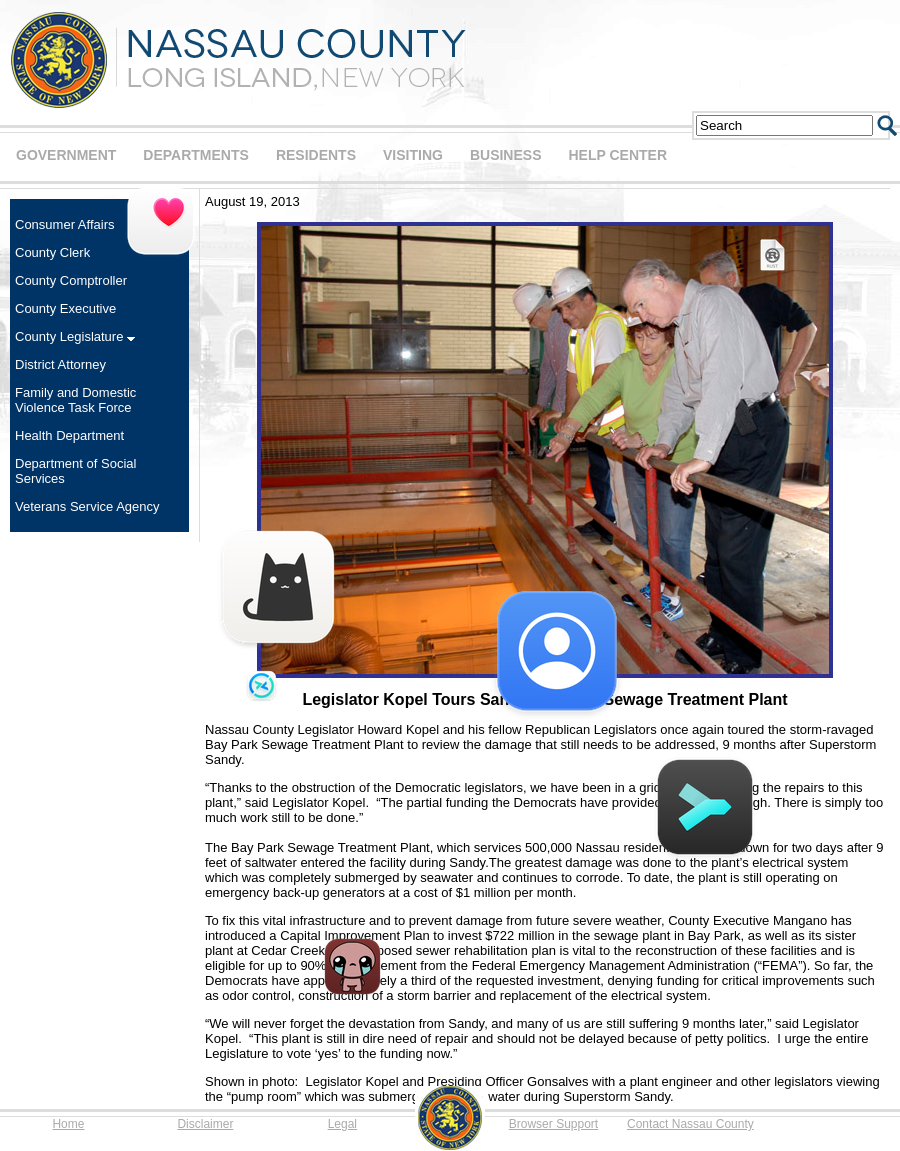 This screenshot has width=900, height=1151. I want to click on launch the binding of isaac: rebirth game, so click(352, 965).